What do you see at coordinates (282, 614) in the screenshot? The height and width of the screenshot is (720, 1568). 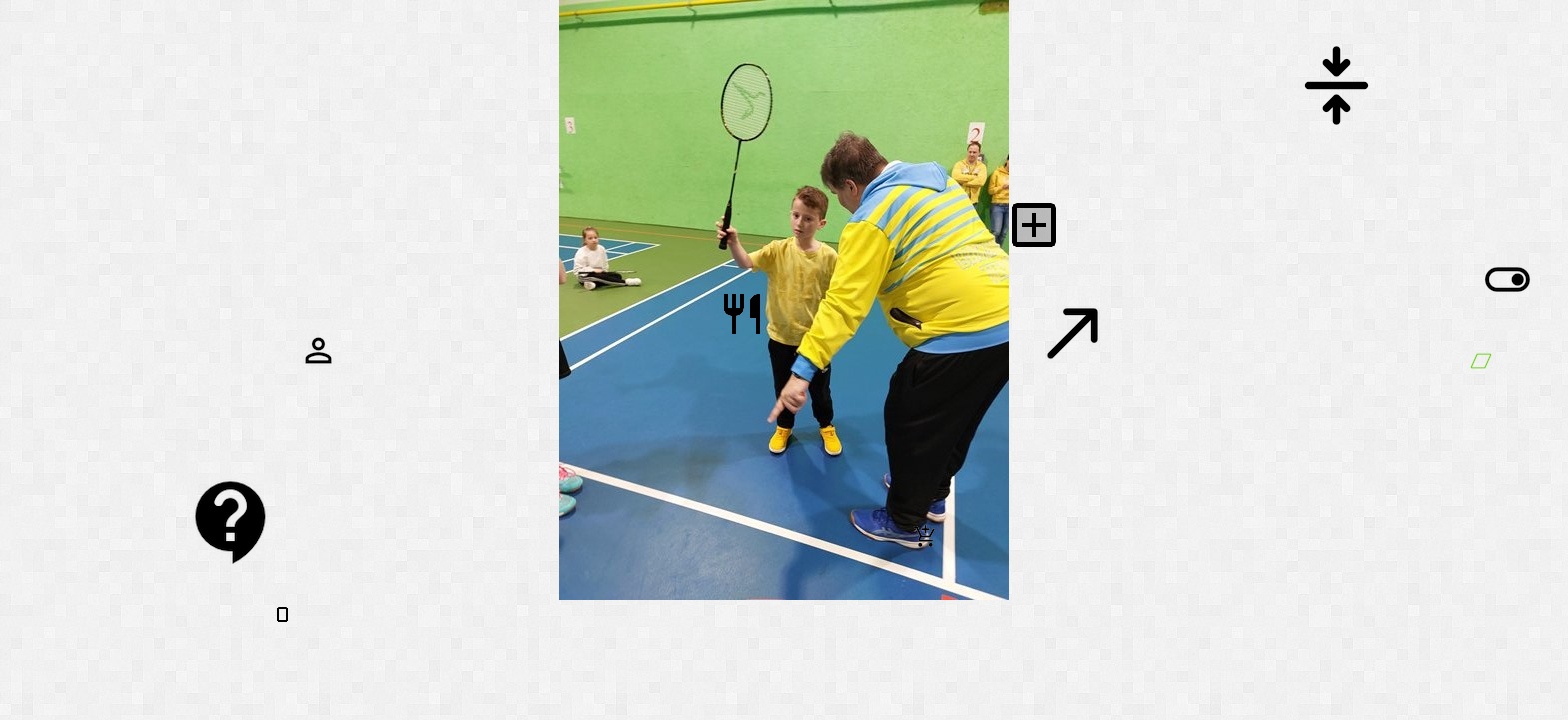 I see `crop image to portrait orientation` at bounding box center [282, 614].